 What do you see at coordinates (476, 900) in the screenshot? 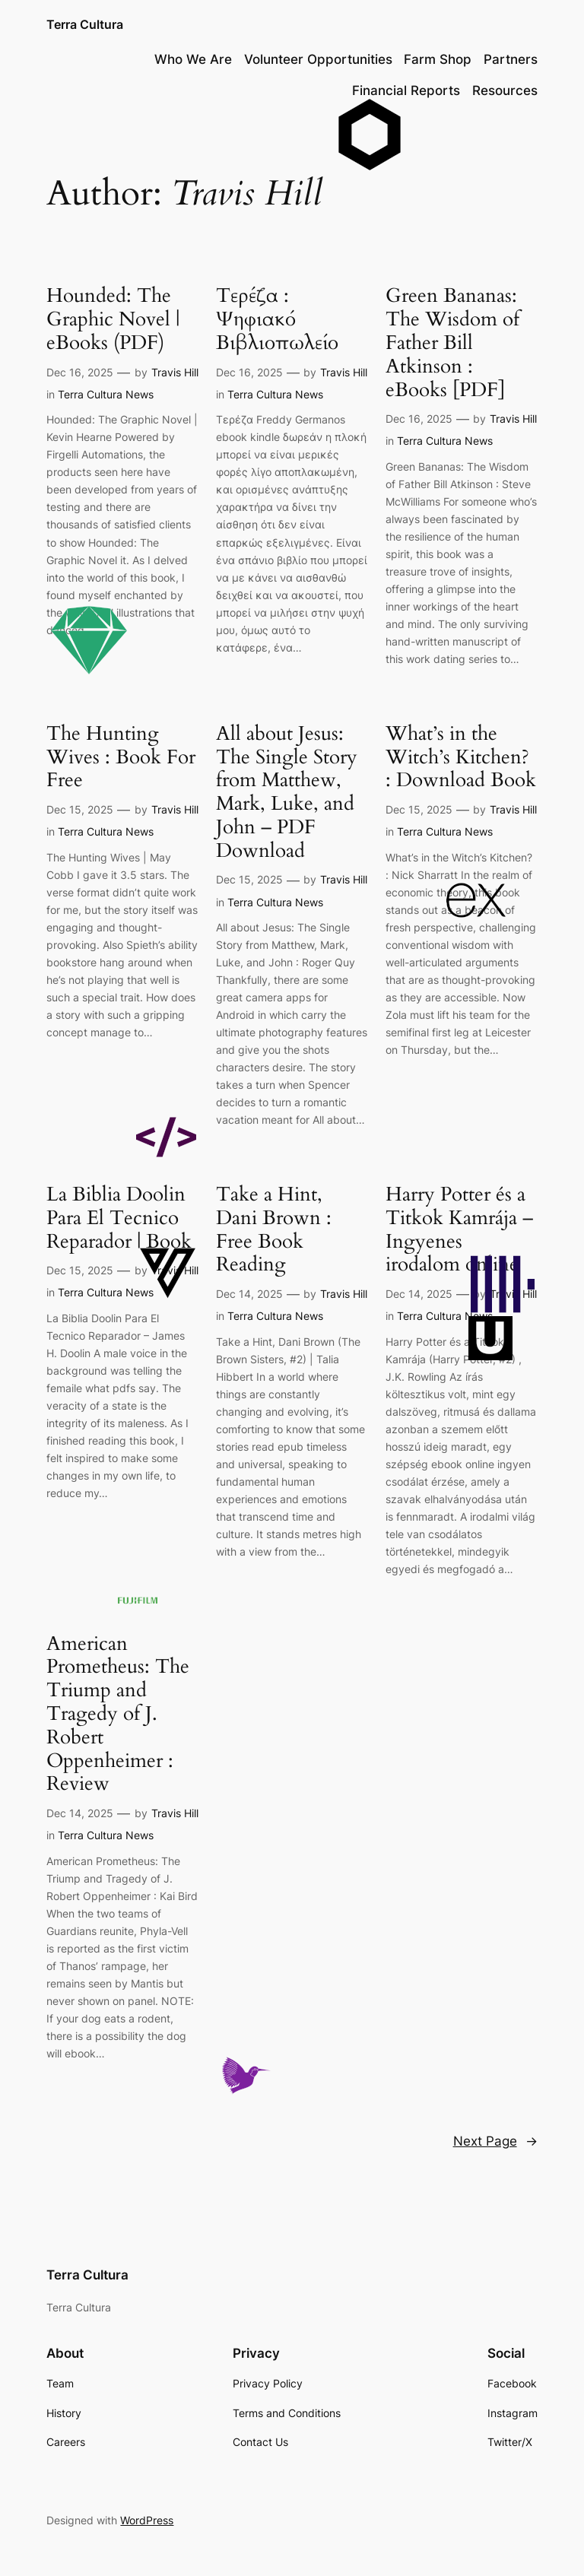
I see `express.js framework logo` at bounding box center [476, 900].